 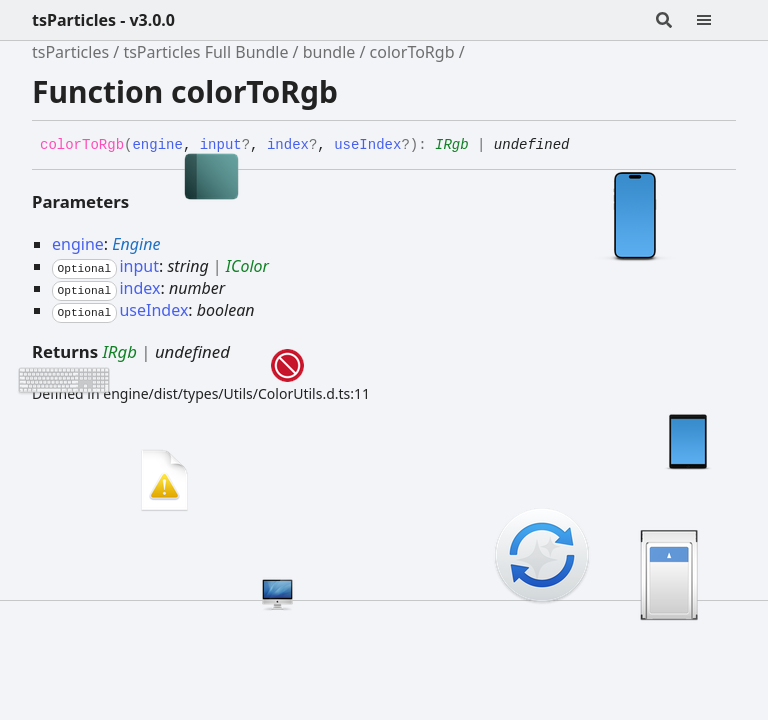 What do you see at coordinates (287, 365) in the screenshot?
I see `delete an email message` at bounding box center [287, 365].